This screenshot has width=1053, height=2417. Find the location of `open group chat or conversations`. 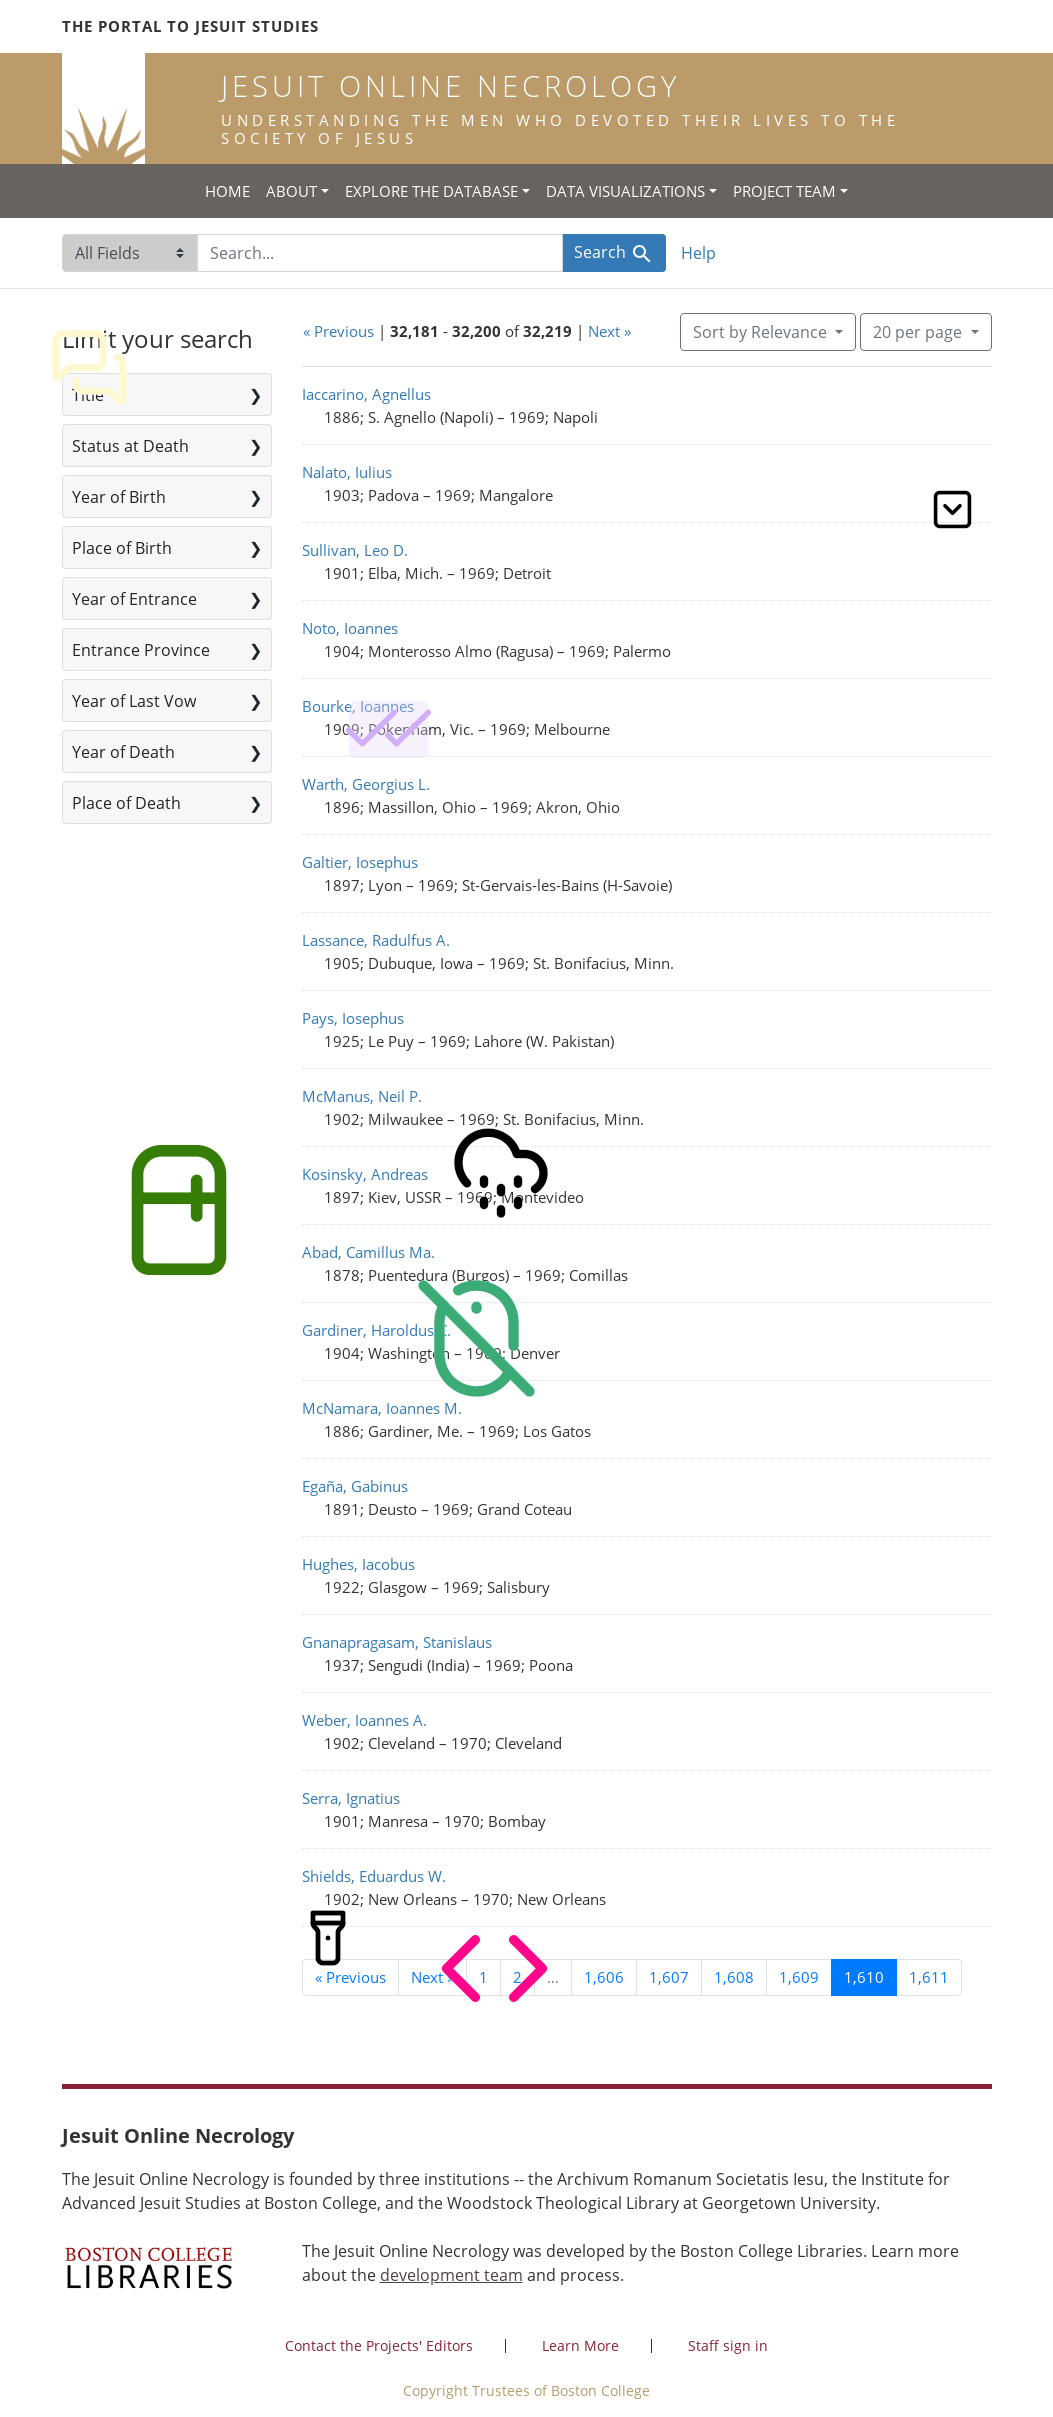

open group chat or conversations is located at coordinates (89, 367).